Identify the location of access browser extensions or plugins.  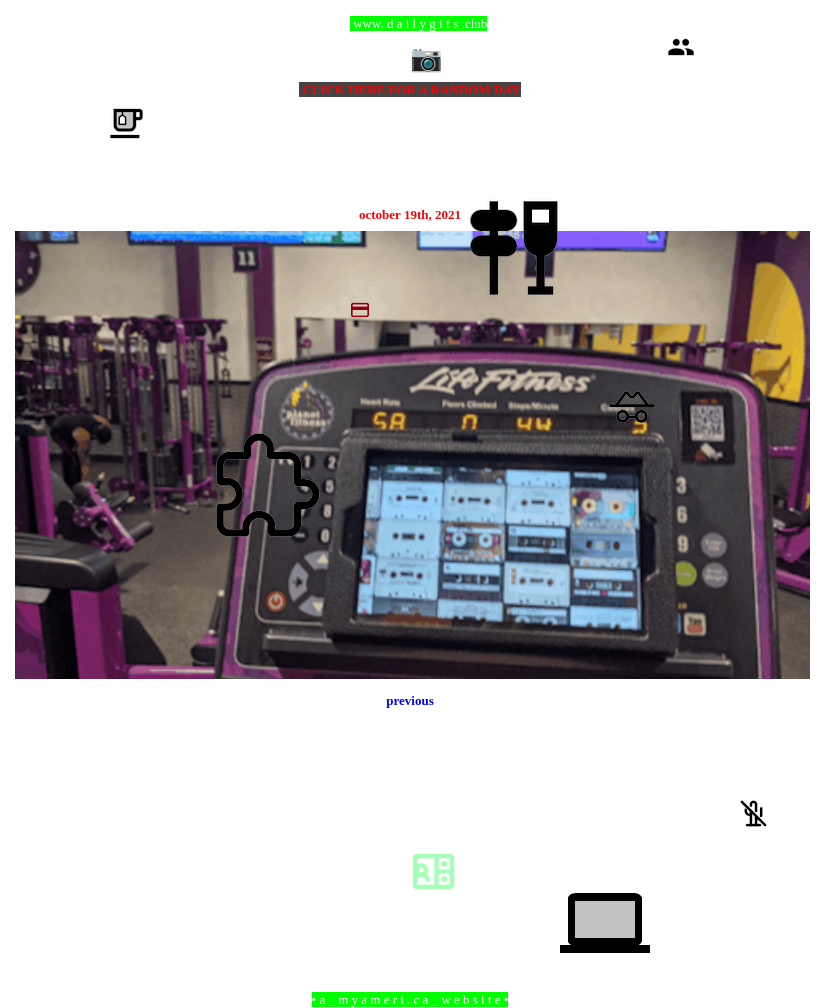
(268, 485).